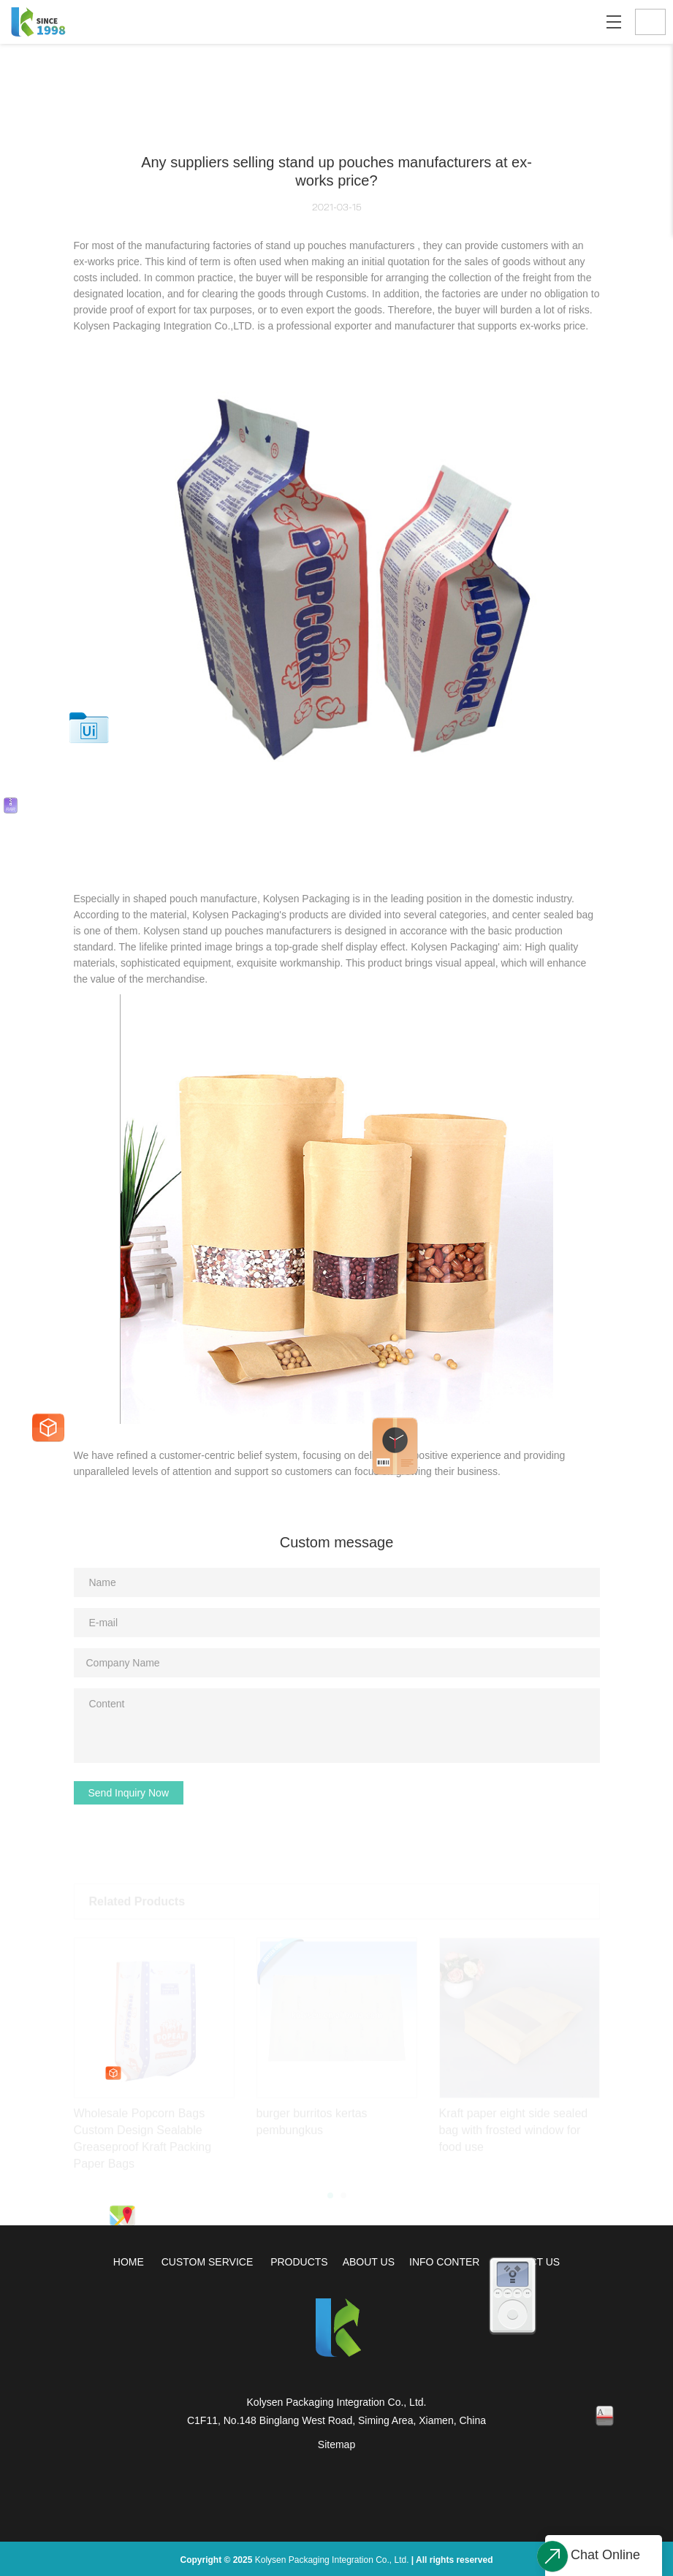 The height and width of the screenshot is (2576, 673). Describe the element at coordinates (48, 1427) in the screenshot. I see `open a 3D model file in STL format` at that location.